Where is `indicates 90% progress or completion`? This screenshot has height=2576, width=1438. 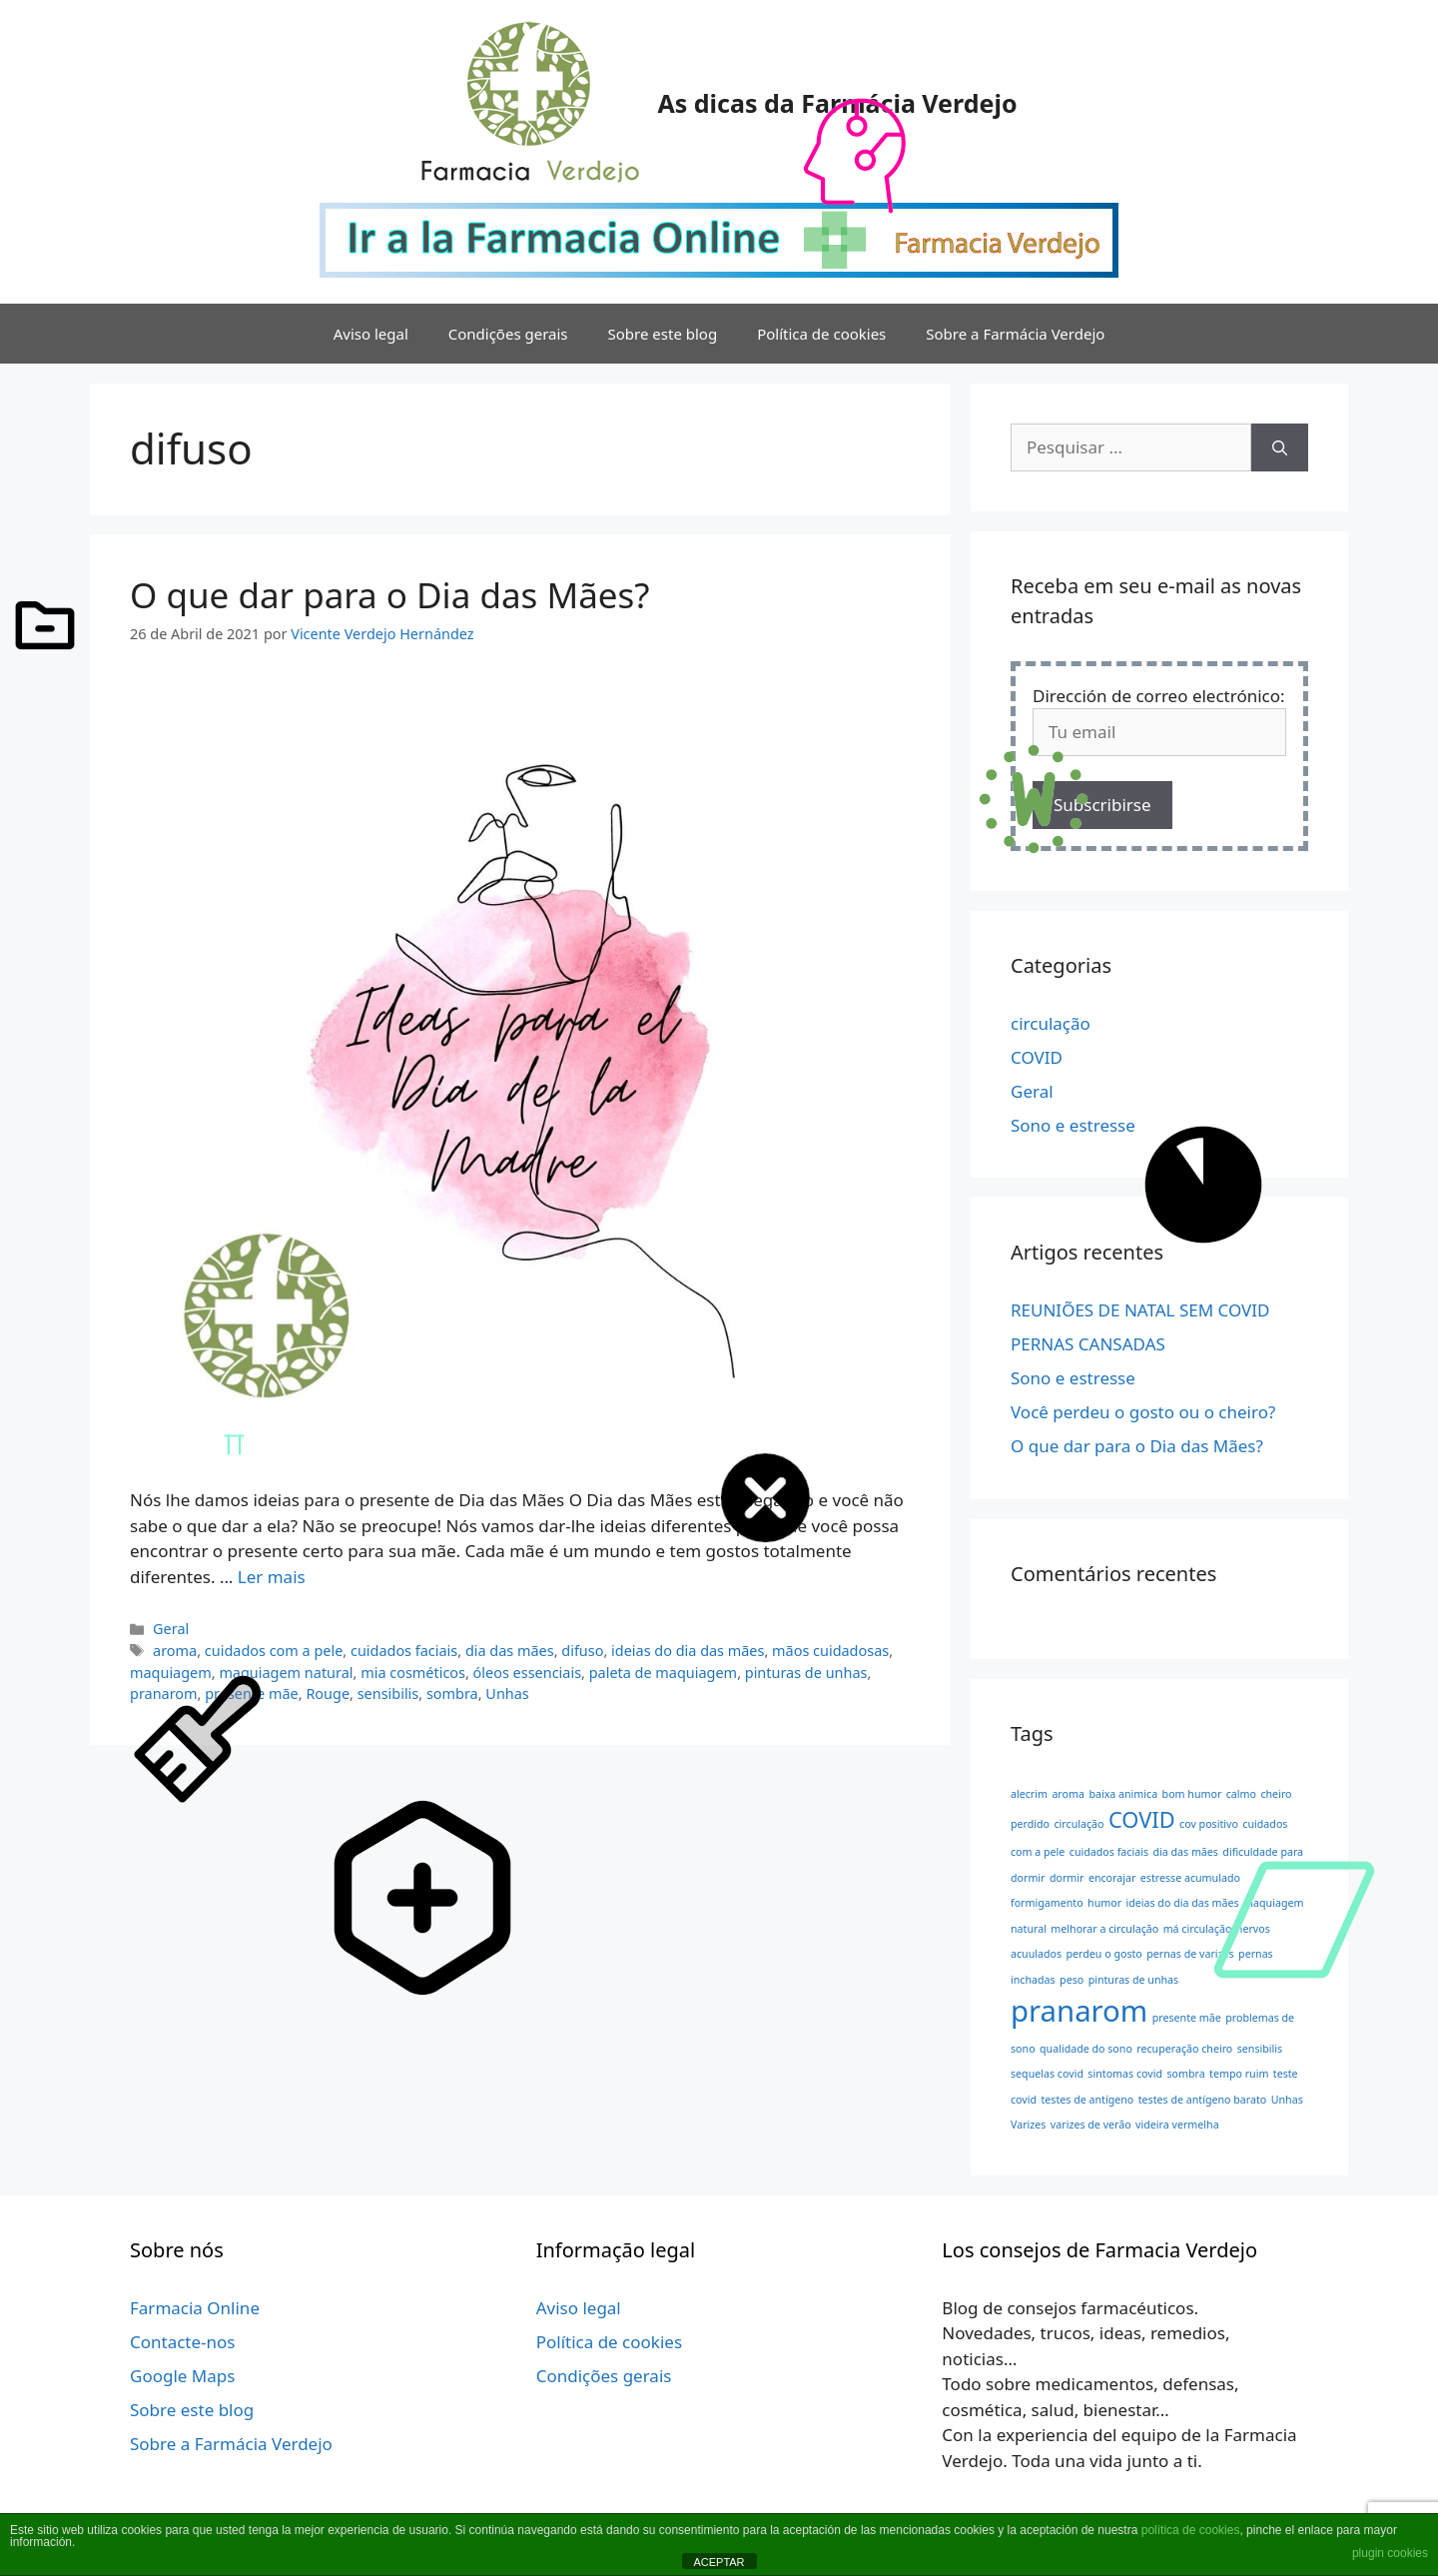
indicates 90% progress or completion is located at coordinates (1203, 1185).